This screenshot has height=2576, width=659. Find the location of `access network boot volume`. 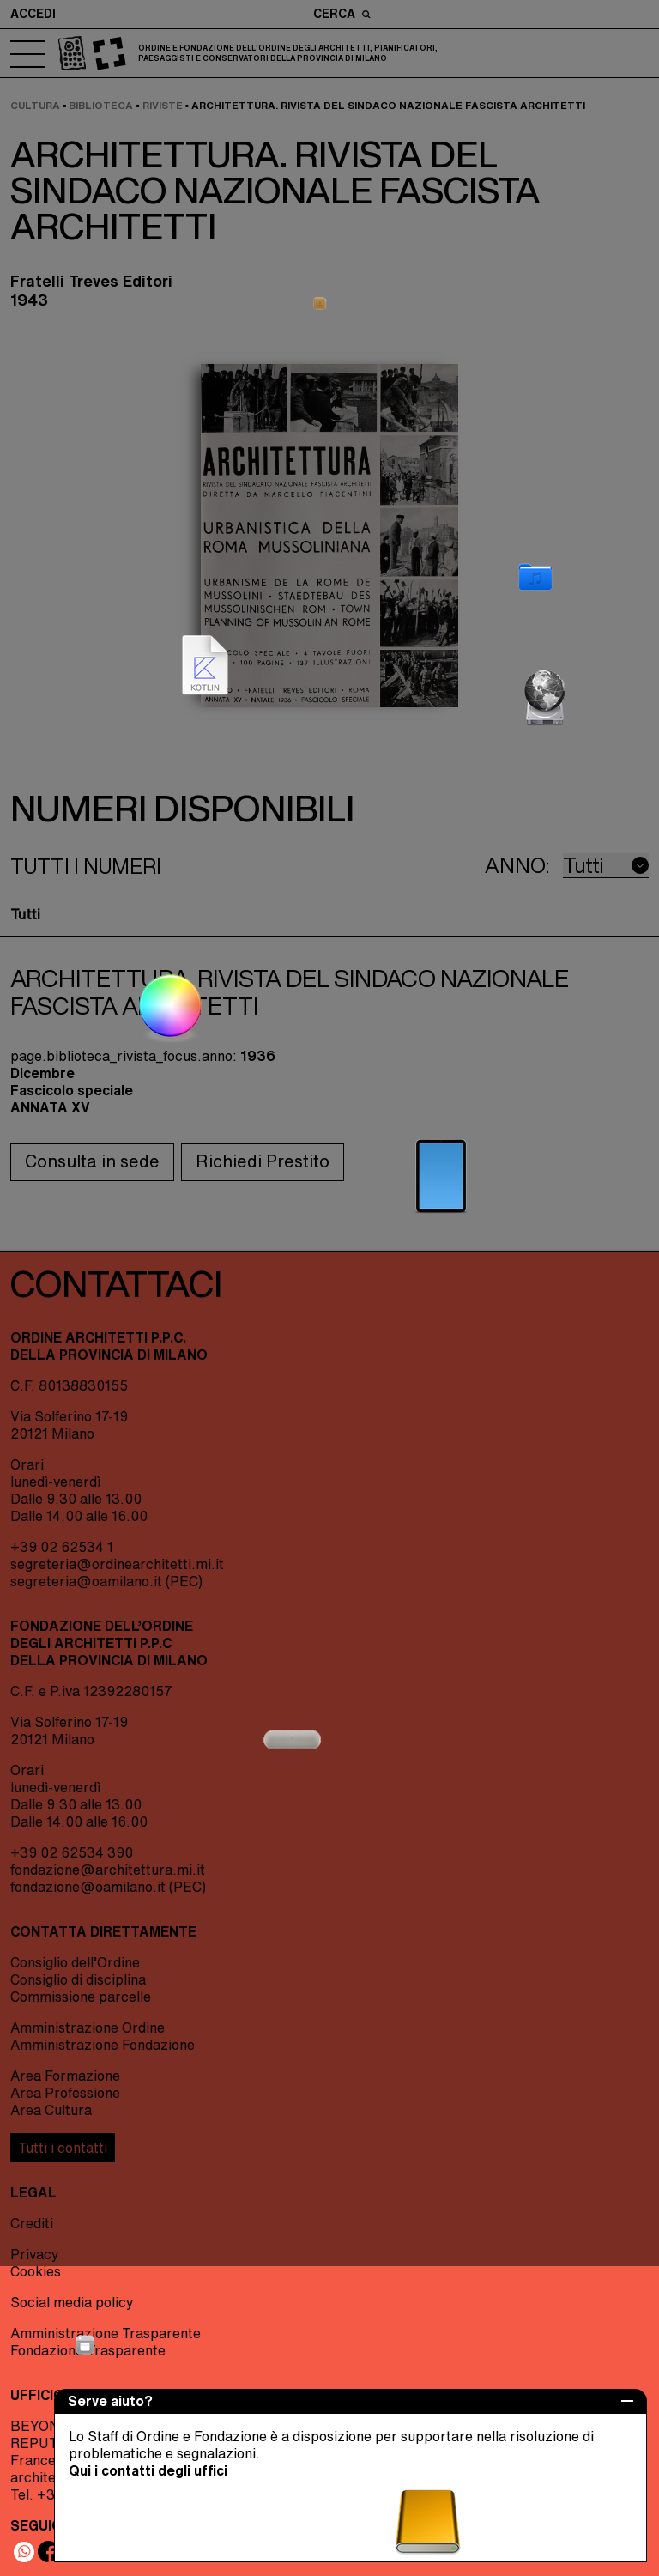

access network boot volume is located at coordinates (543, 699).